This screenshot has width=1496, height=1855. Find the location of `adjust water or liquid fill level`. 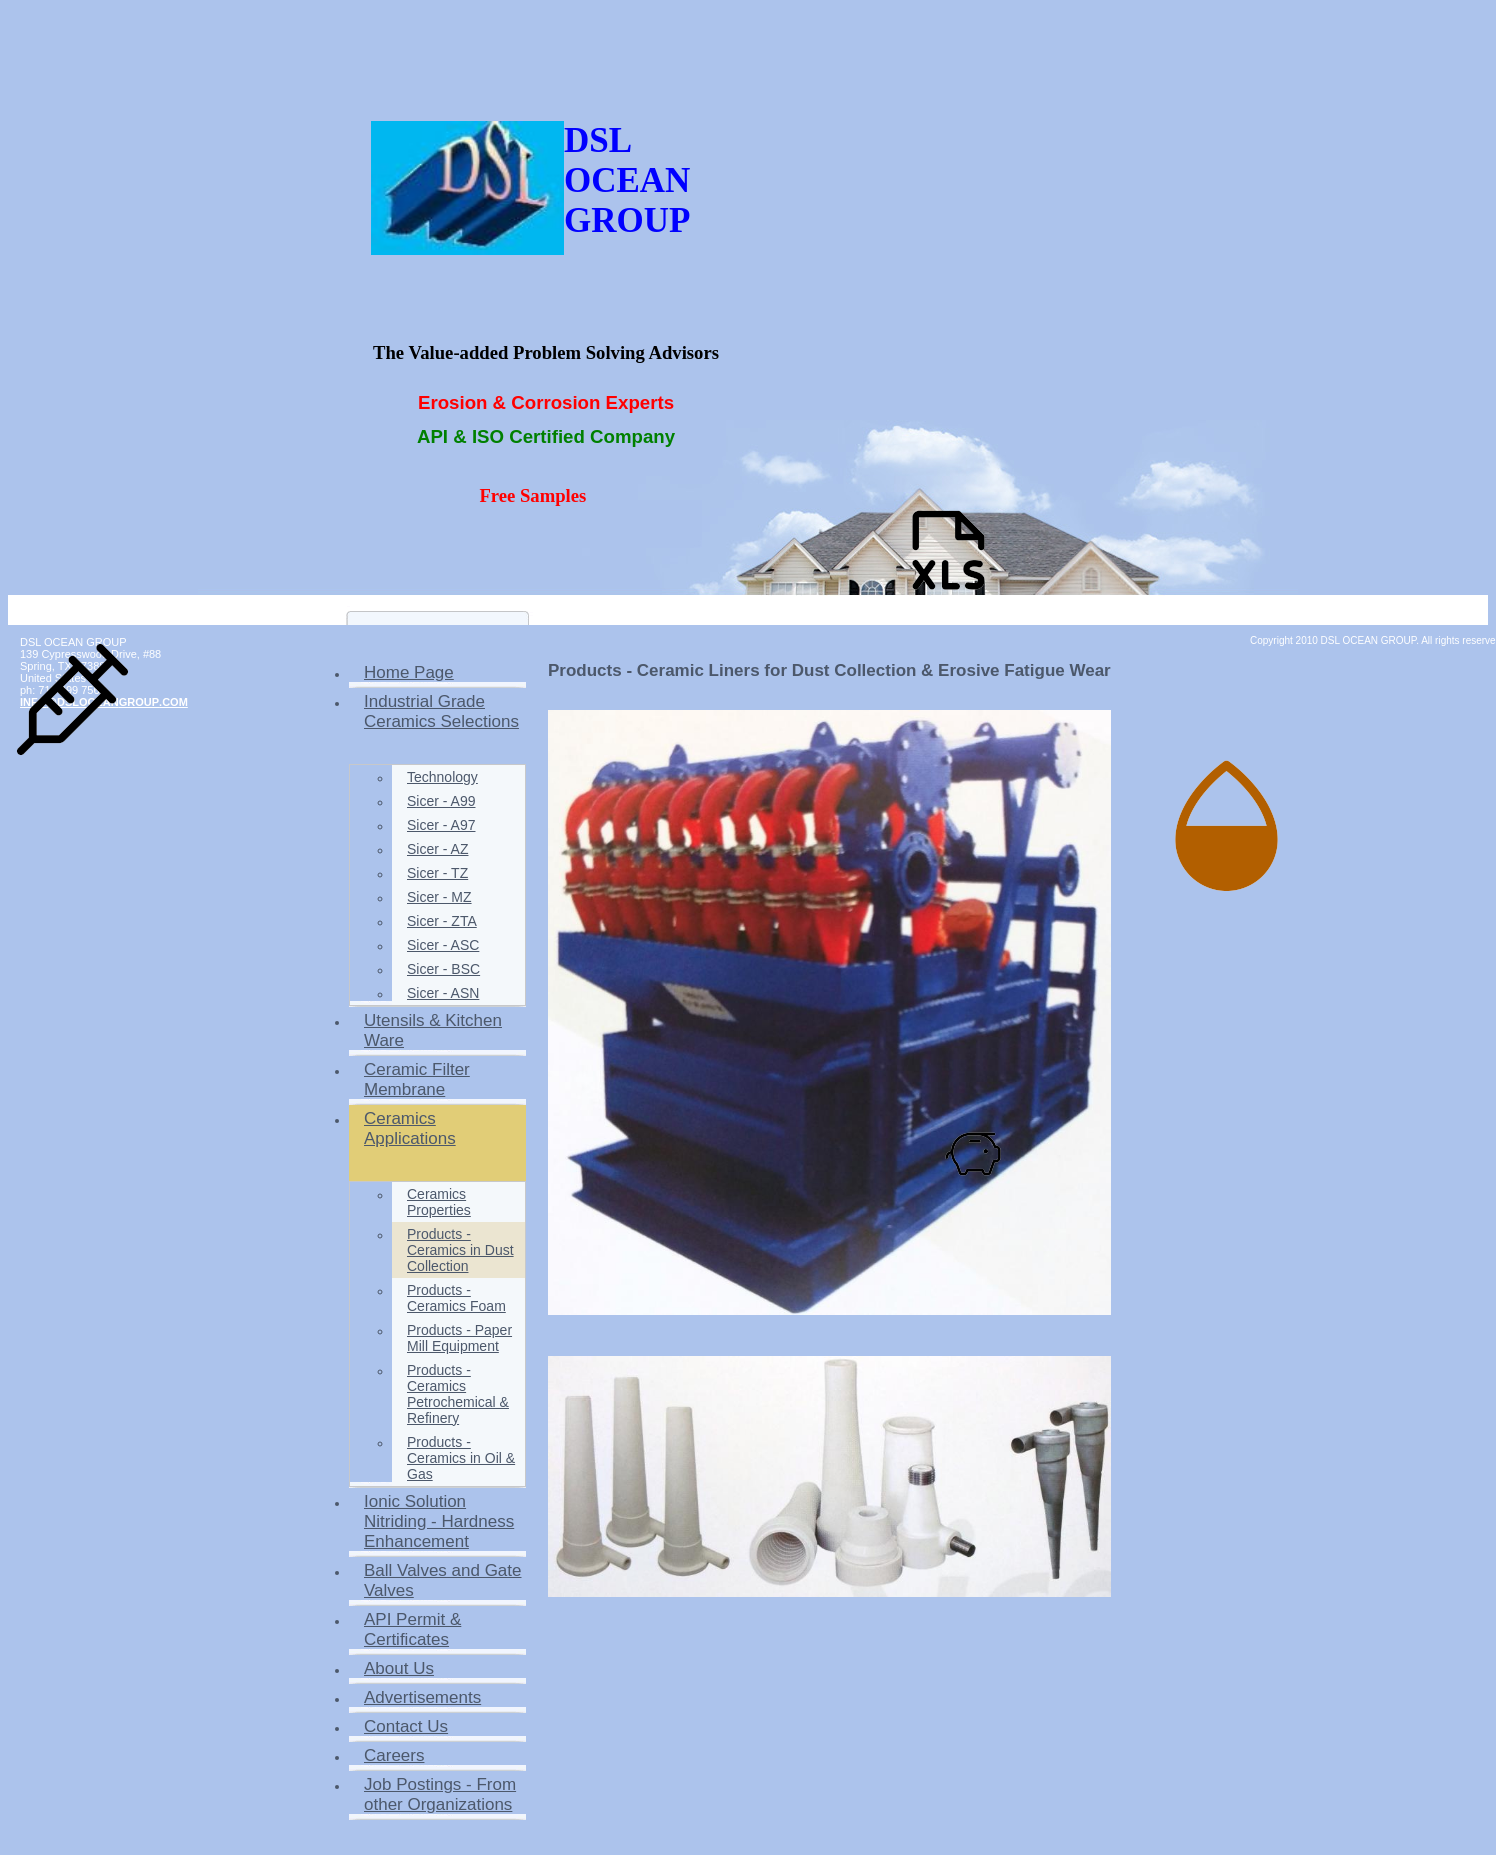

adjust water or liquid fill level is located at coordinates (1226, 830).